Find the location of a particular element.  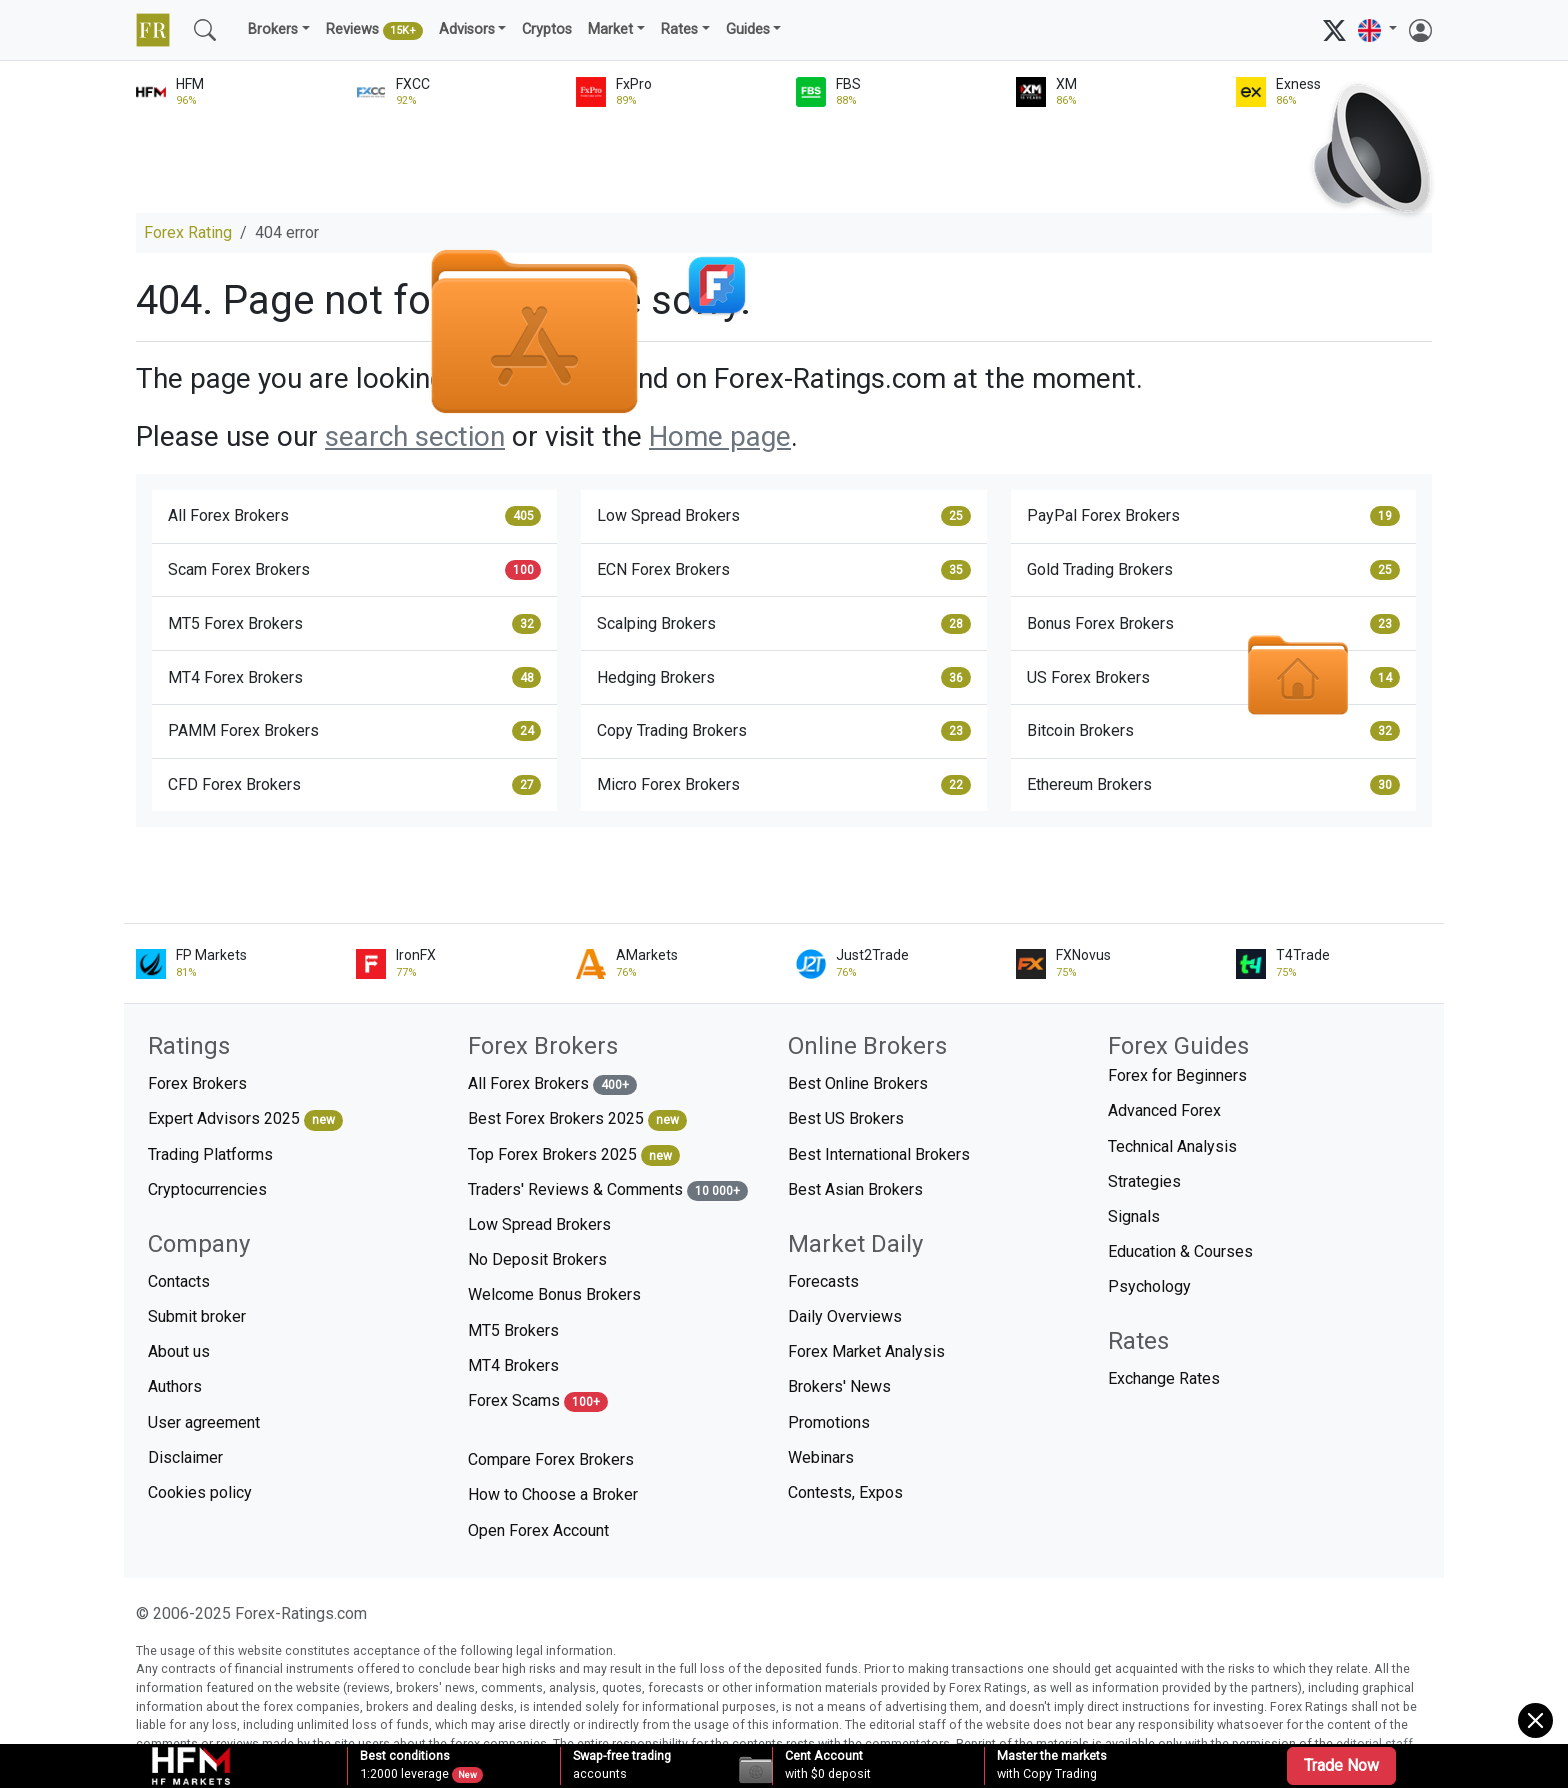

folder containing html or web files is located at coordinates (756, 1770).